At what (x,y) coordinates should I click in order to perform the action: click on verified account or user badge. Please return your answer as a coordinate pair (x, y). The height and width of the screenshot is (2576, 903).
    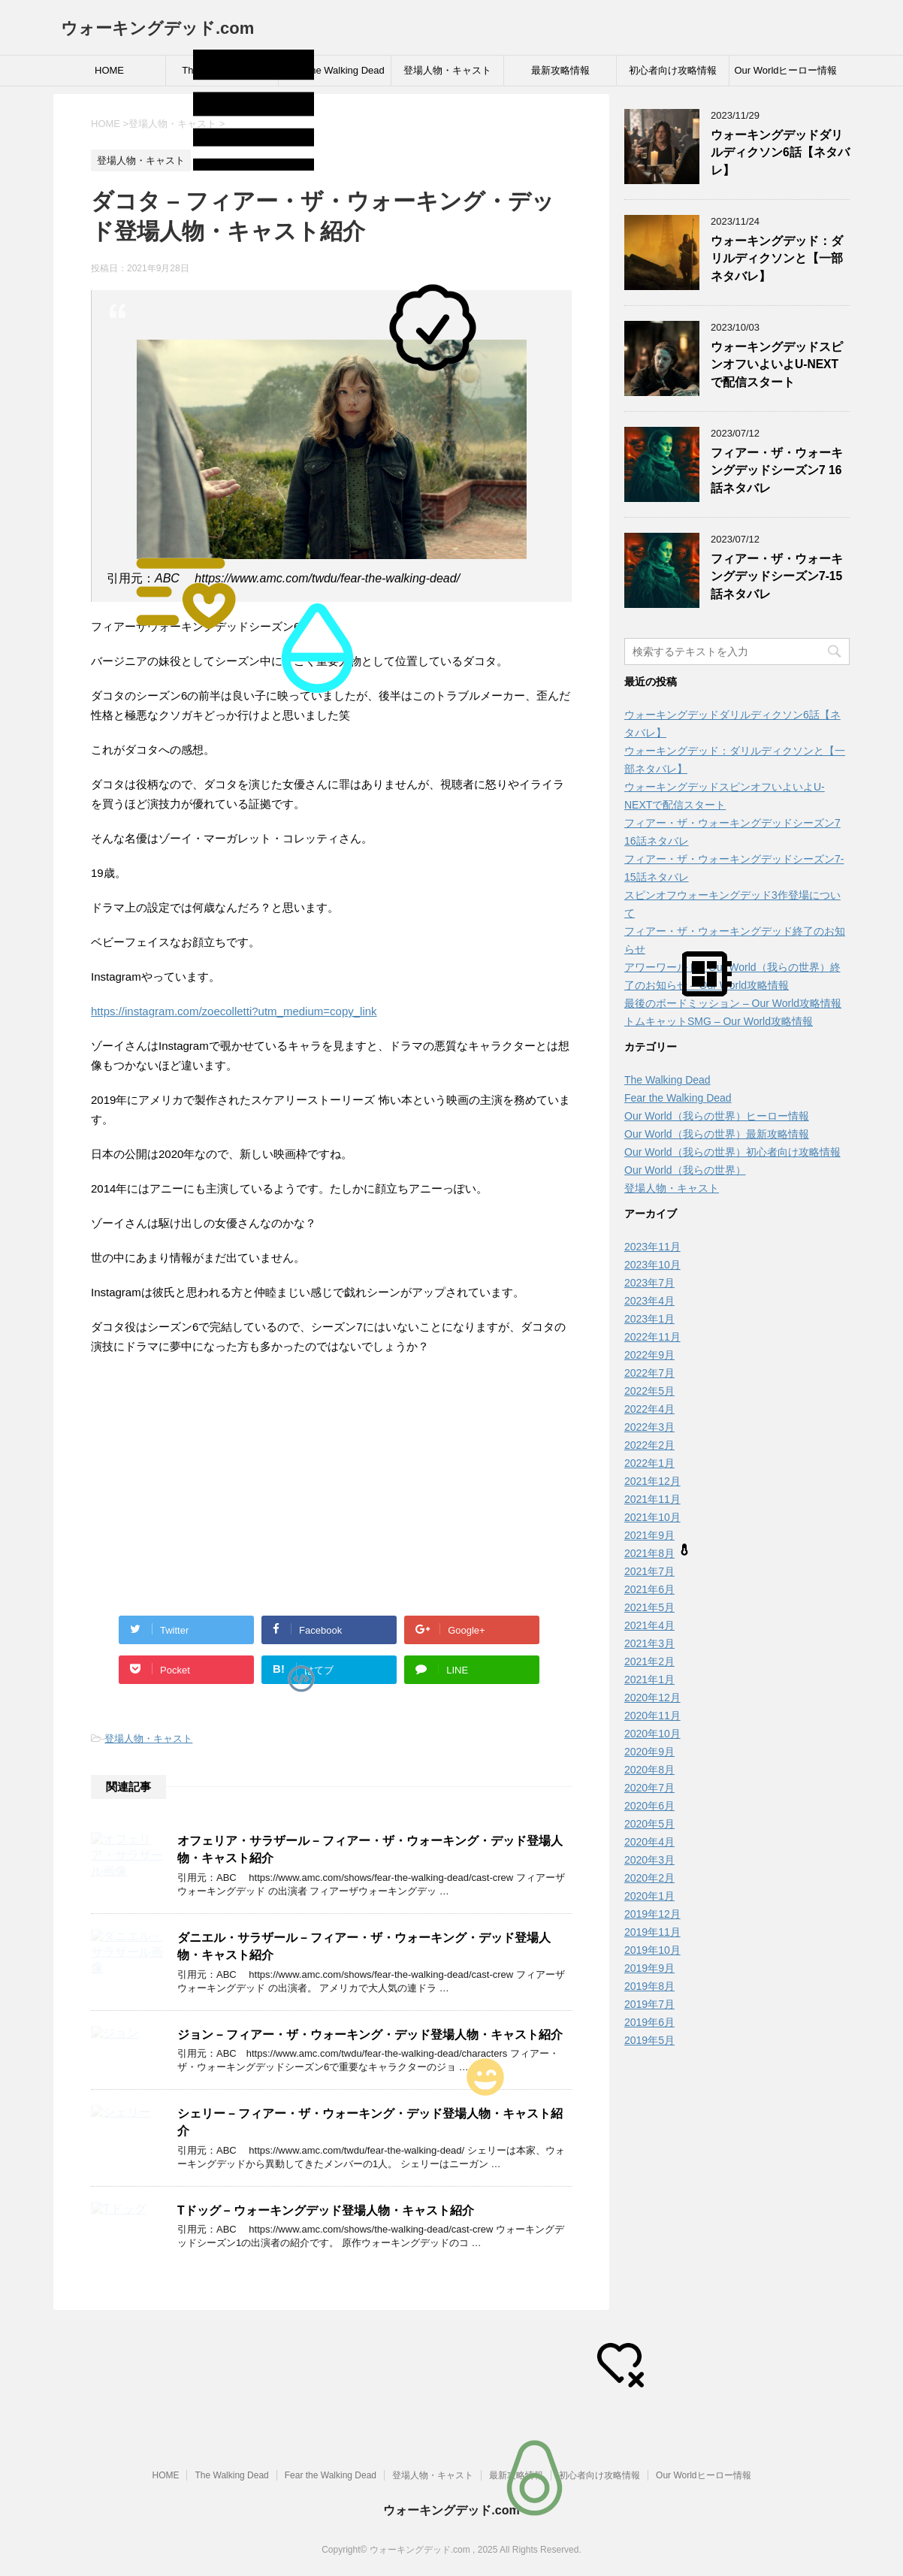
    Looking at the image, I should click on (433, 328).